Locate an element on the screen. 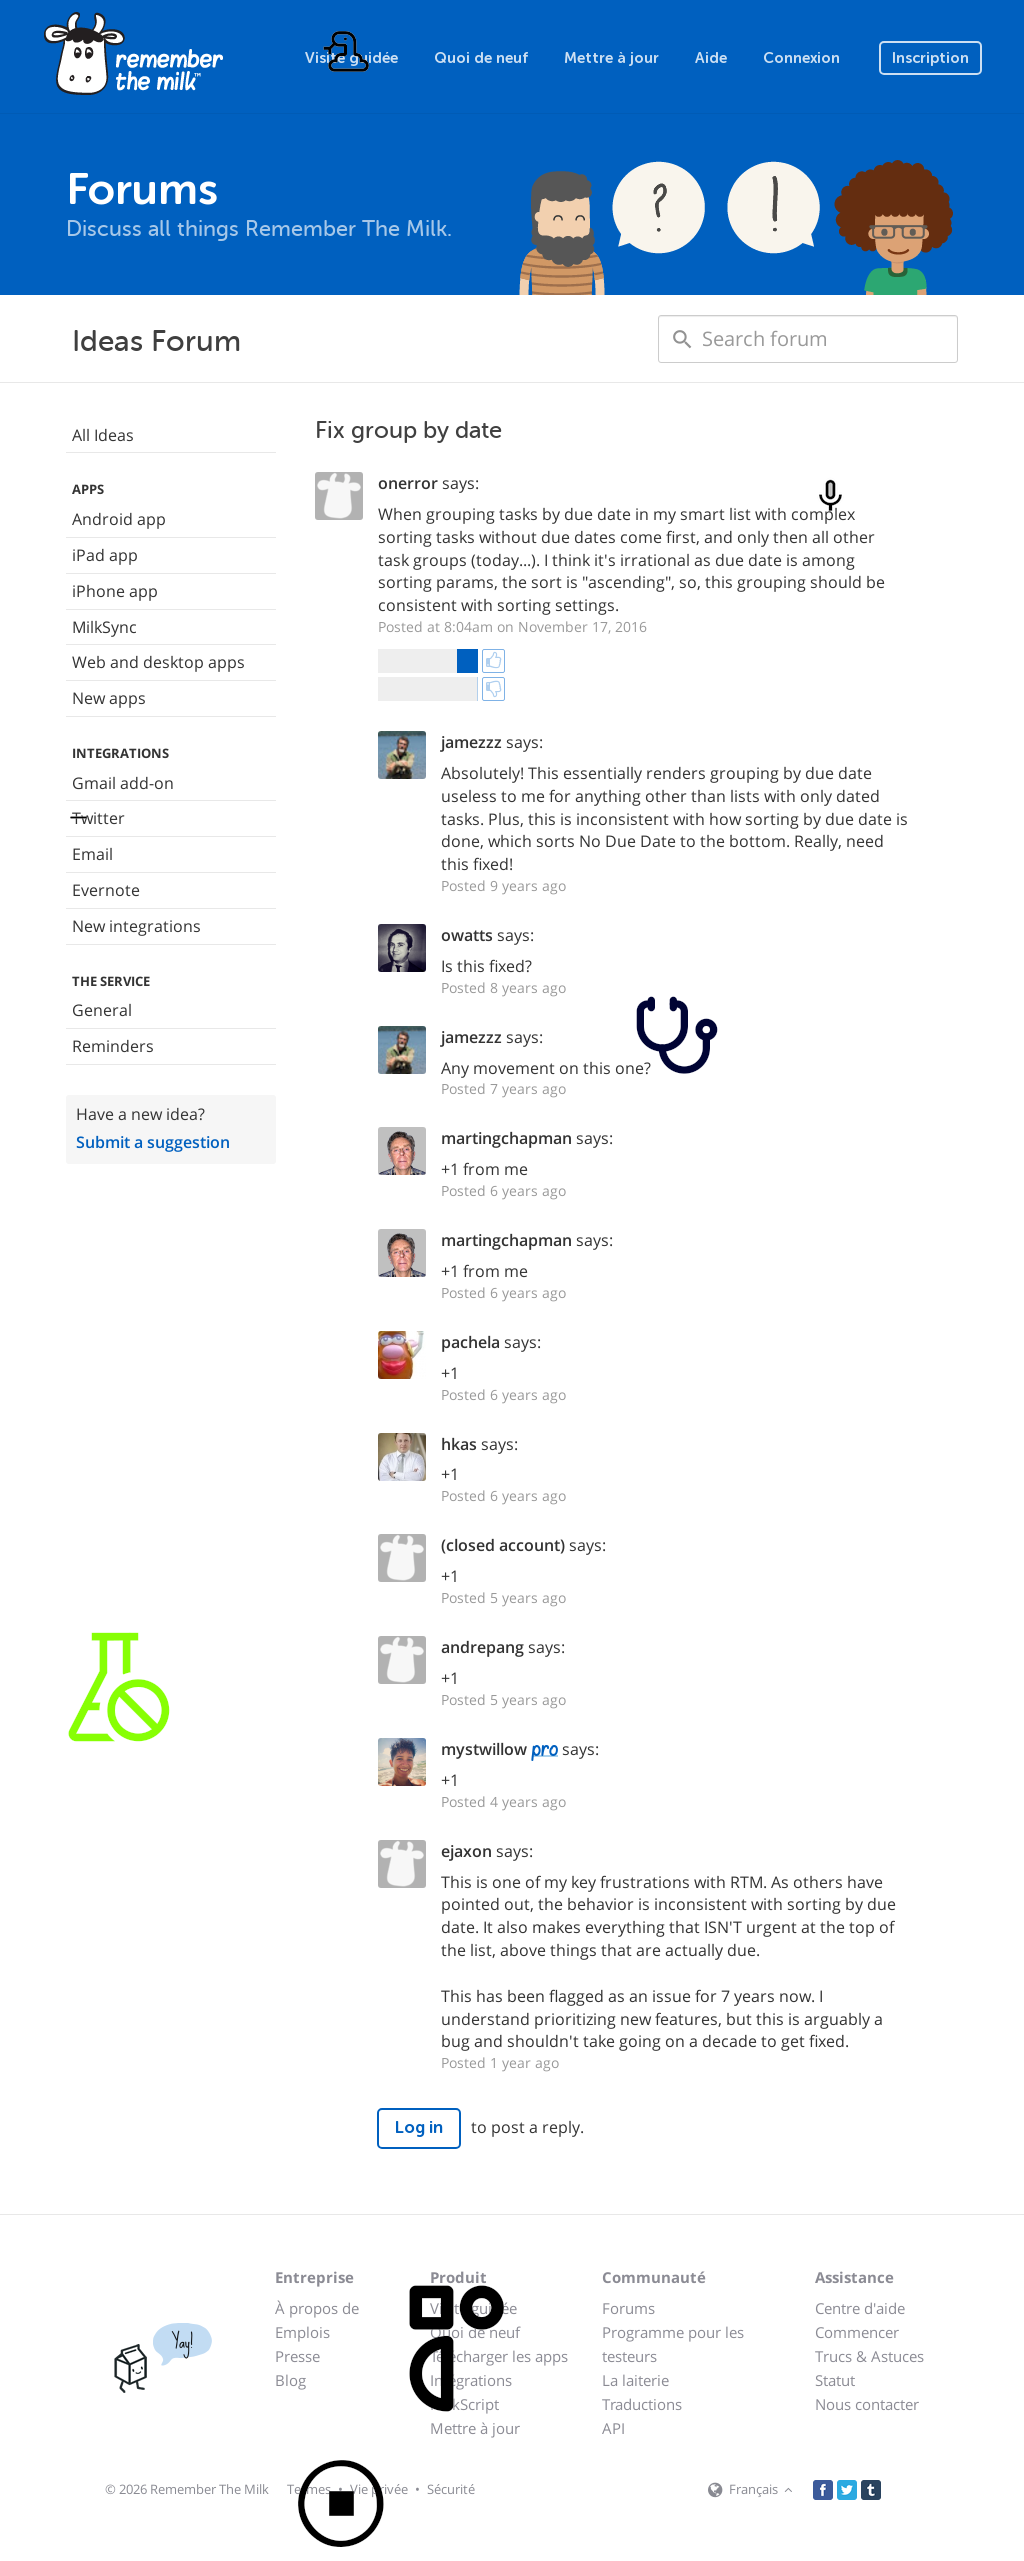 This screenshot has height=2561, width=1024. stop a running process or task is located at coordinates (341, 2503).